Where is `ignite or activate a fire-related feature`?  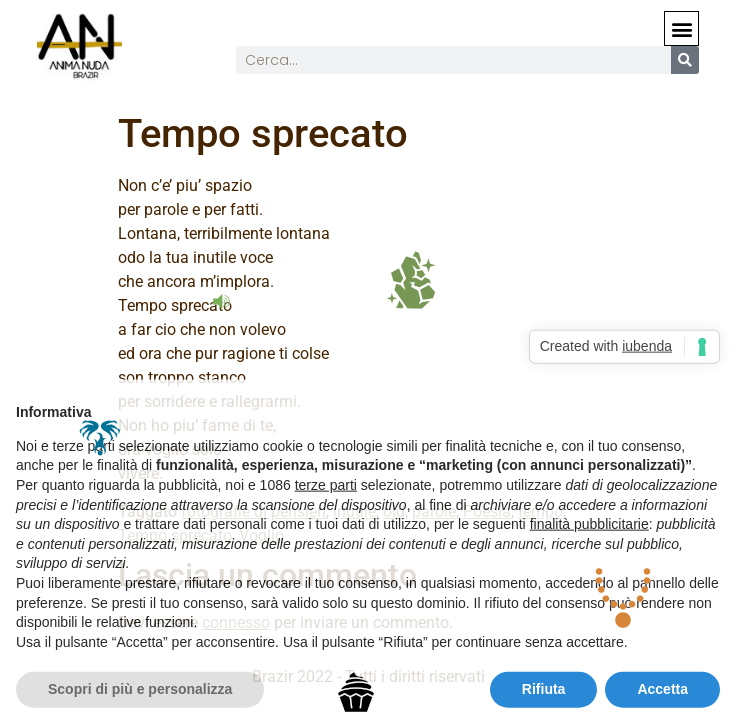
ignite or activate a fire-related feature is located at coordinates (99, 435).